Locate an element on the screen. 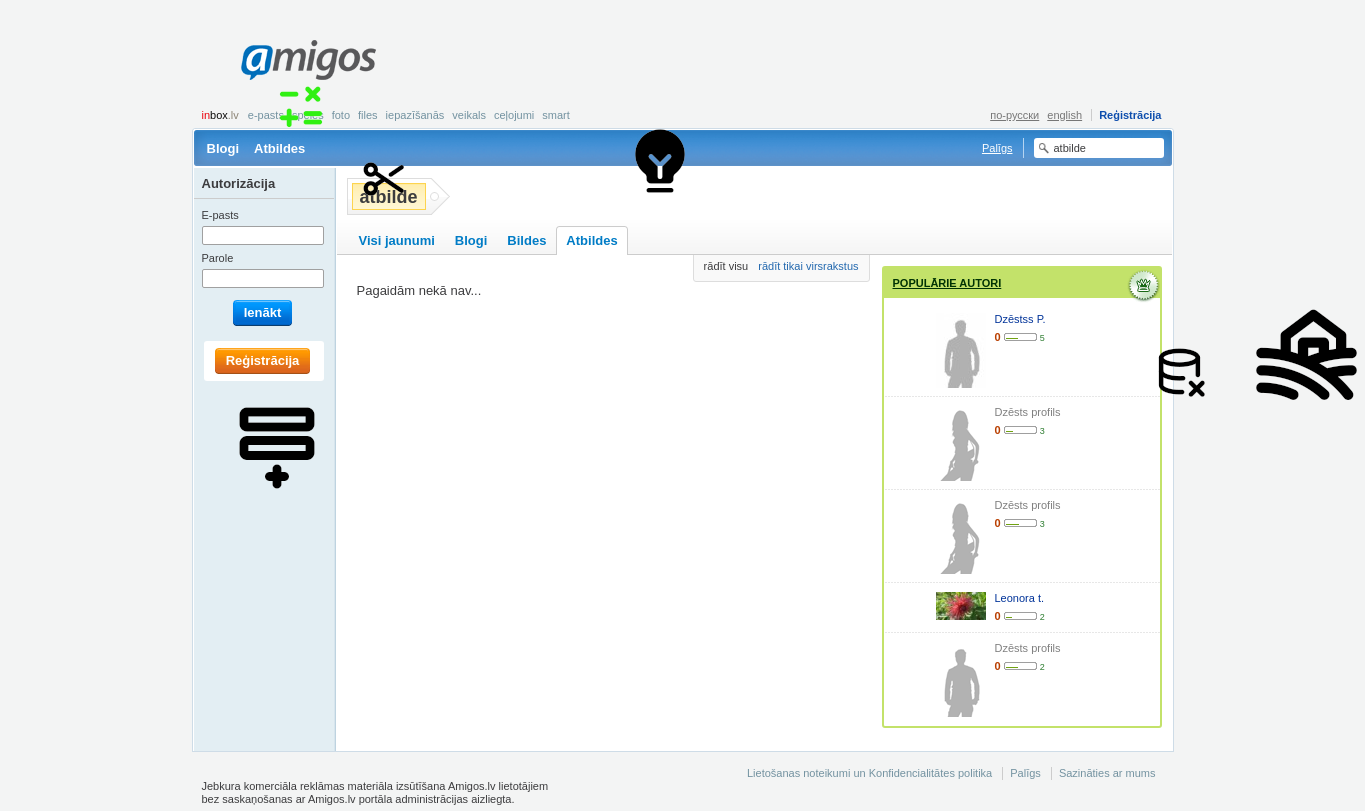 Image resolution: width=1365 pixels, height=811 pixels. open calculator is located at coordinates (301, 106).